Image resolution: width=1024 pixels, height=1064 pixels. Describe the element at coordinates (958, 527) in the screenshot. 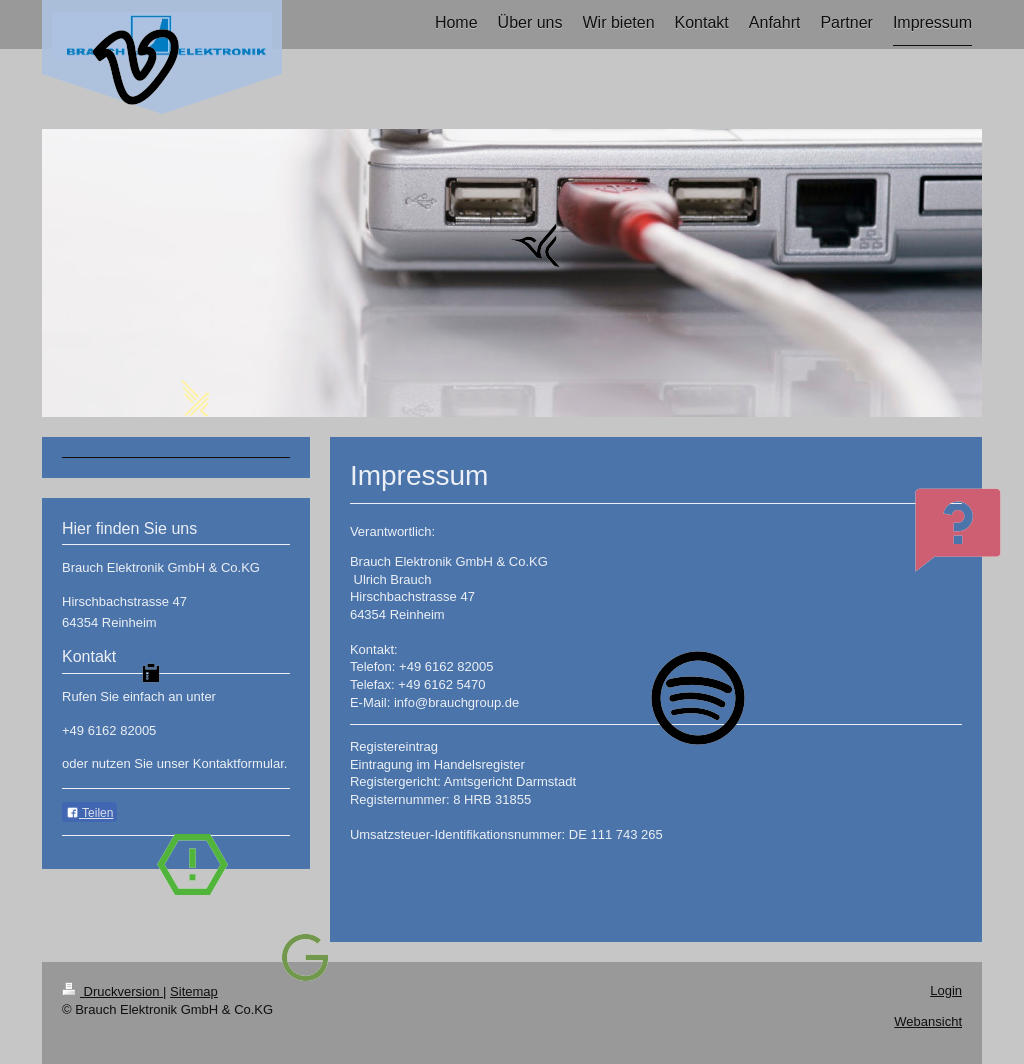

I see `access FAQ or help section` at that location.